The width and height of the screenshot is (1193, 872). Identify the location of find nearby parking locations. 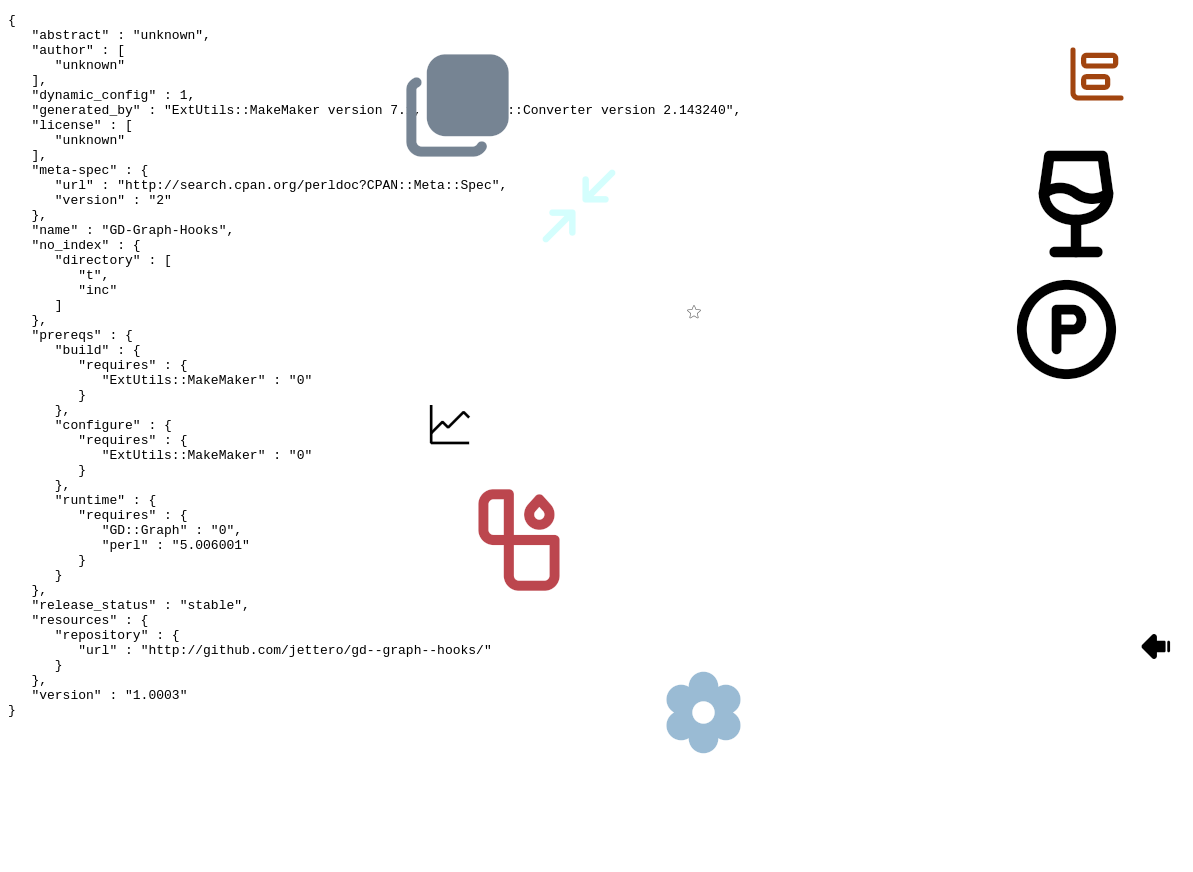
(1066, 329).